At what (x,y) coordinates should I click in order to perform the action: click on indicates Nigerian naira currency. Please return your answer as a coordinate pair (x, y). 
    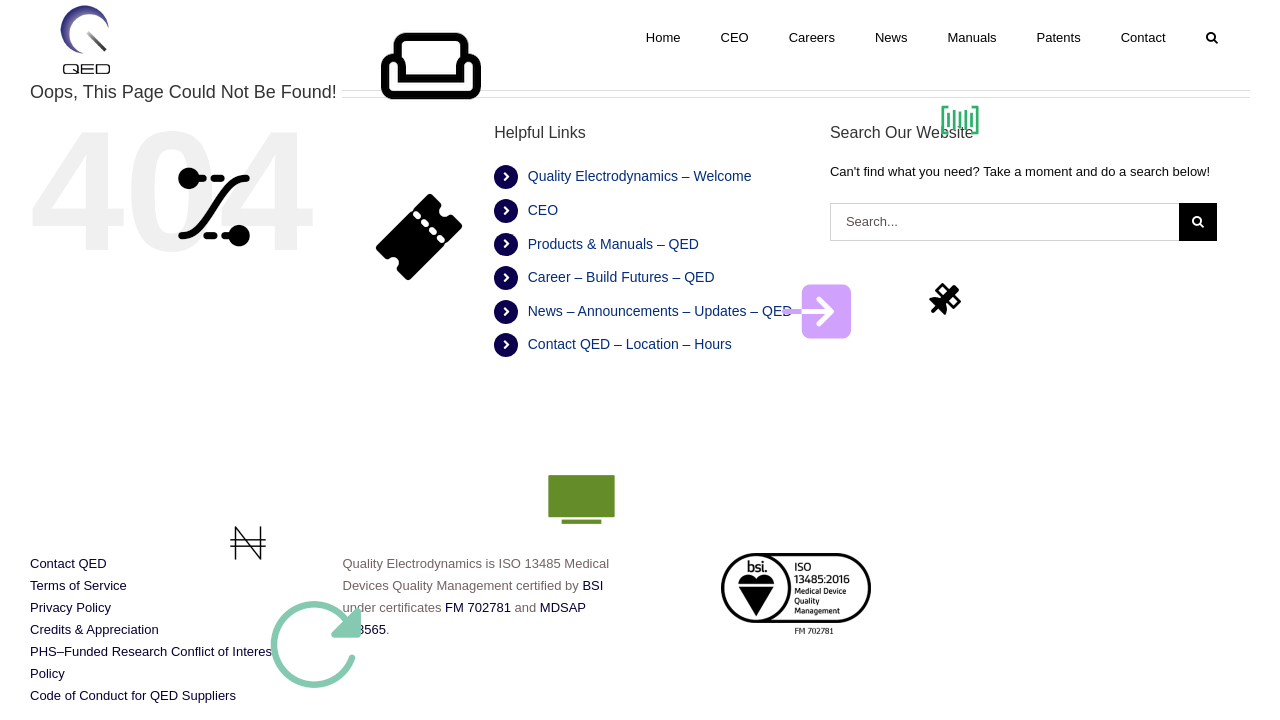
    Looking at the image, I should click on (248, 543).